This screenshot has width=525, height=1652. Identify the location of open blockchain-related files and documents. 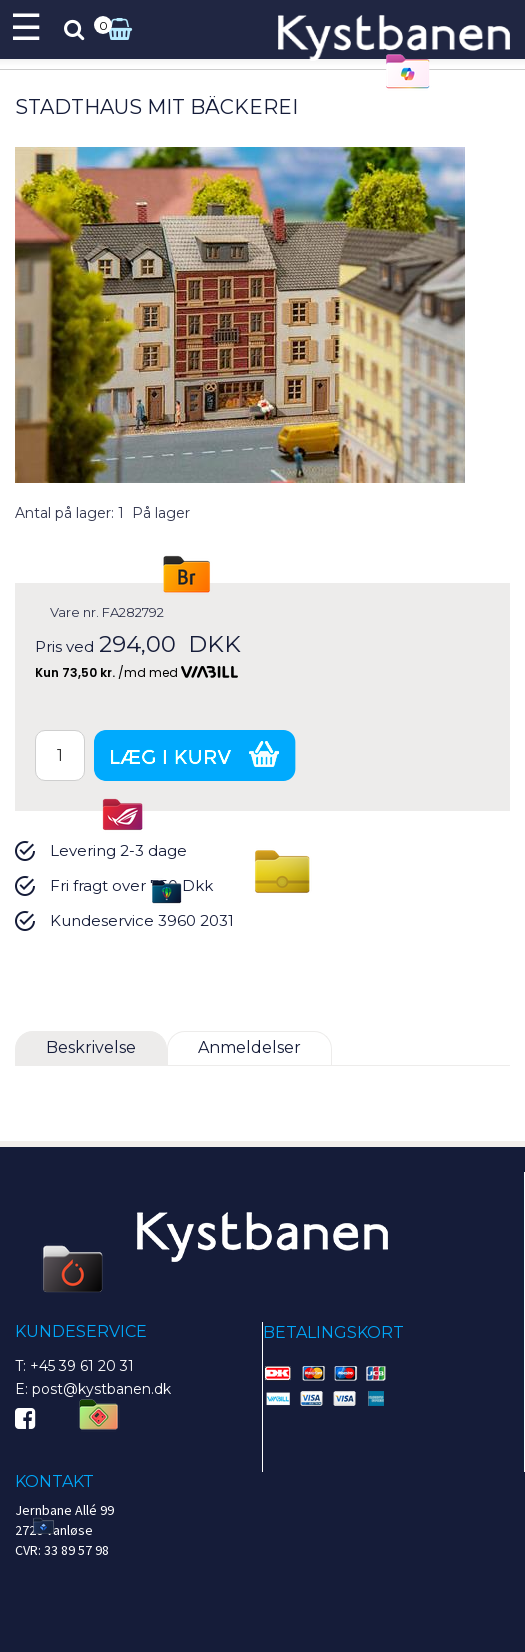
(43, 1526).